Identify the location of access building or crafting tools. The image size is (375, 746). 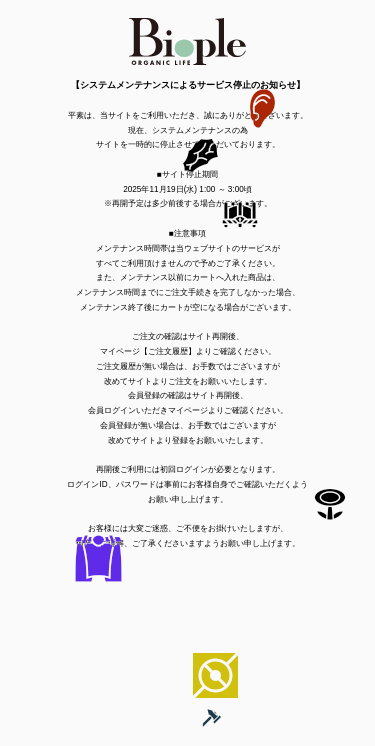
(212, 718).